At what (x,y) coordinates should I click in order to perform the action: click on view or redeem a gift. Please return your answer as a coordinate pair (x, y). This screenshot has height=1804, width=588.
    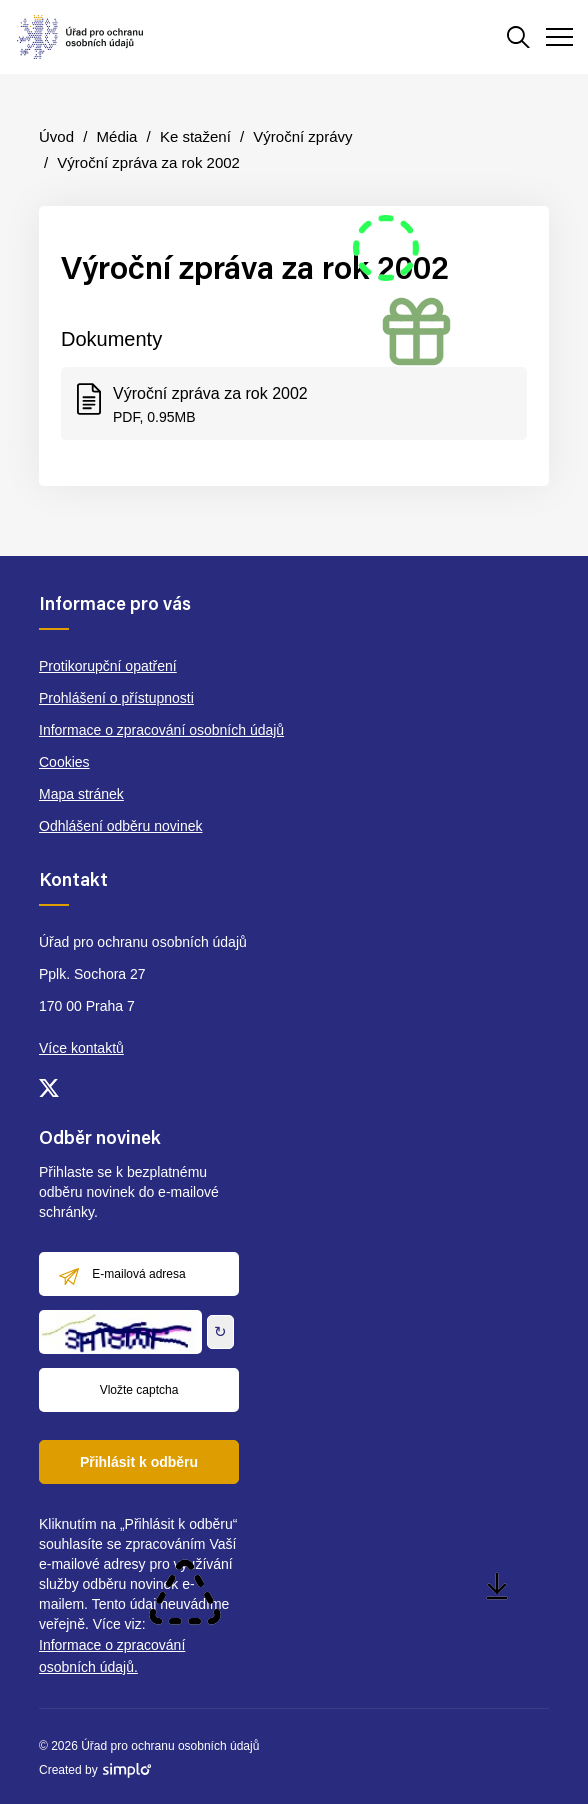
    Looking at the image, I should click on (416, 331).